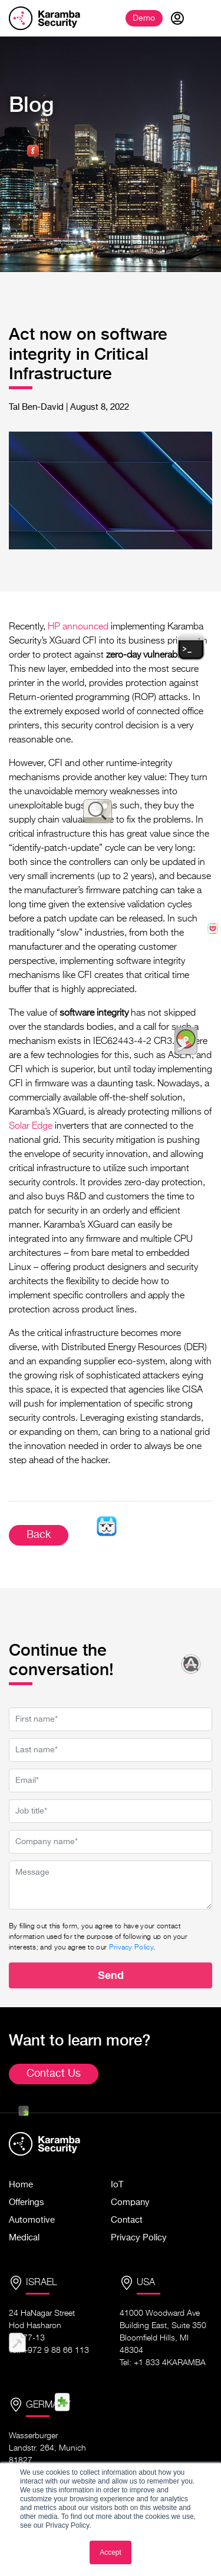 The height and width of the screenshot is (2576, 221). I want to click on open eye of gnome image viewer, so click(97, 811).